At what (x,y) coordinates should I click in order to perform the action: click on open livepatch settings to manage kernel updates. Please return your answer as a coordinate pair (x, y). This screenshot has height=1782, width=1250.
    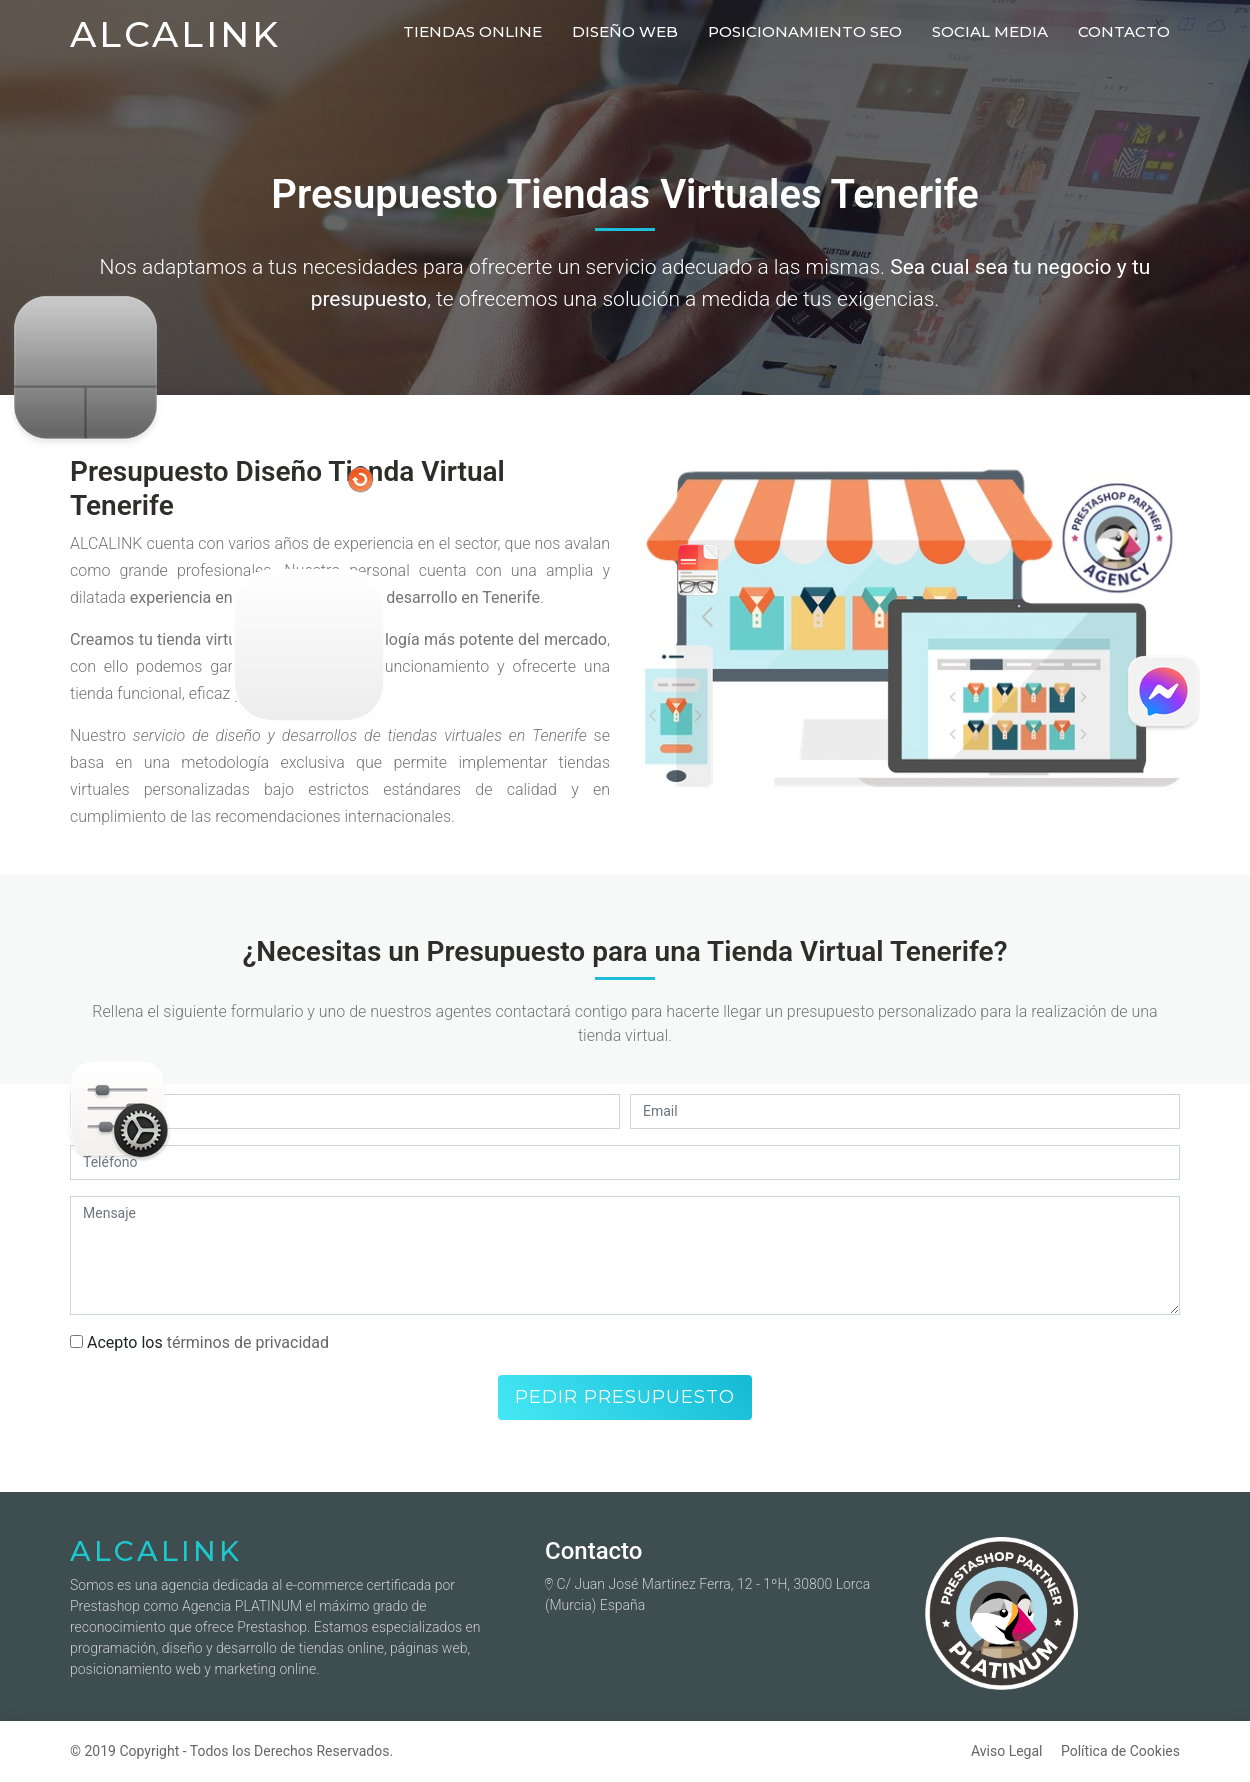
    Looking at the image, I should click on (360, 479).